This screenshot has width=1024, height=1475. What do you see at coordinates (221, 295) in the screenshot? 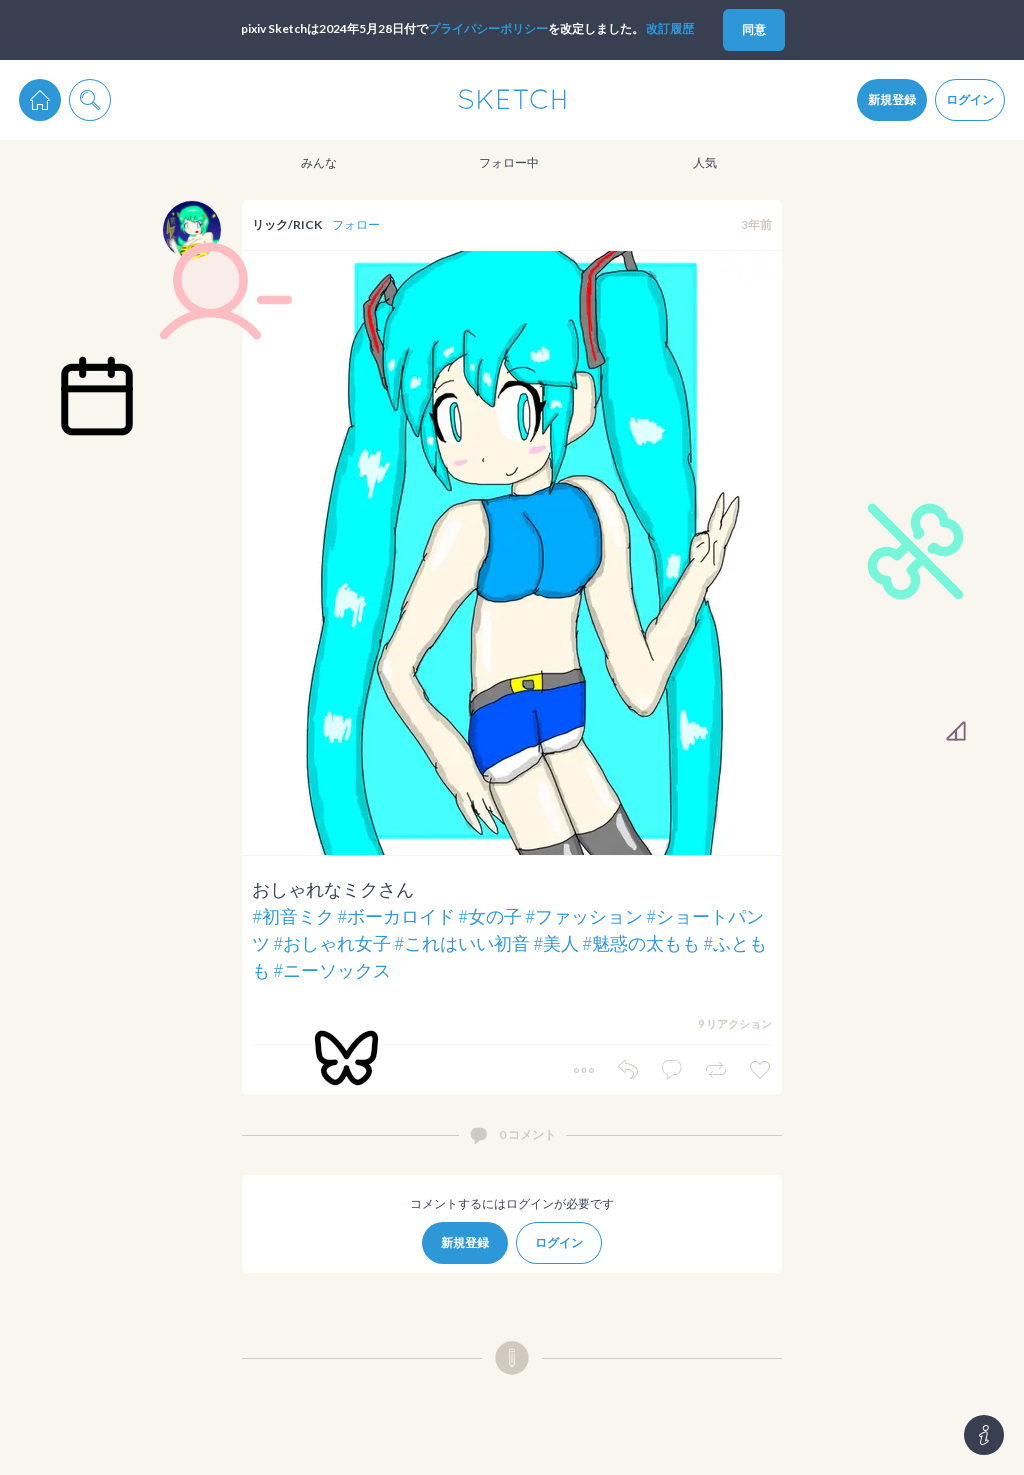
I see `remove a user or contact` at bounding box center [221, 295].